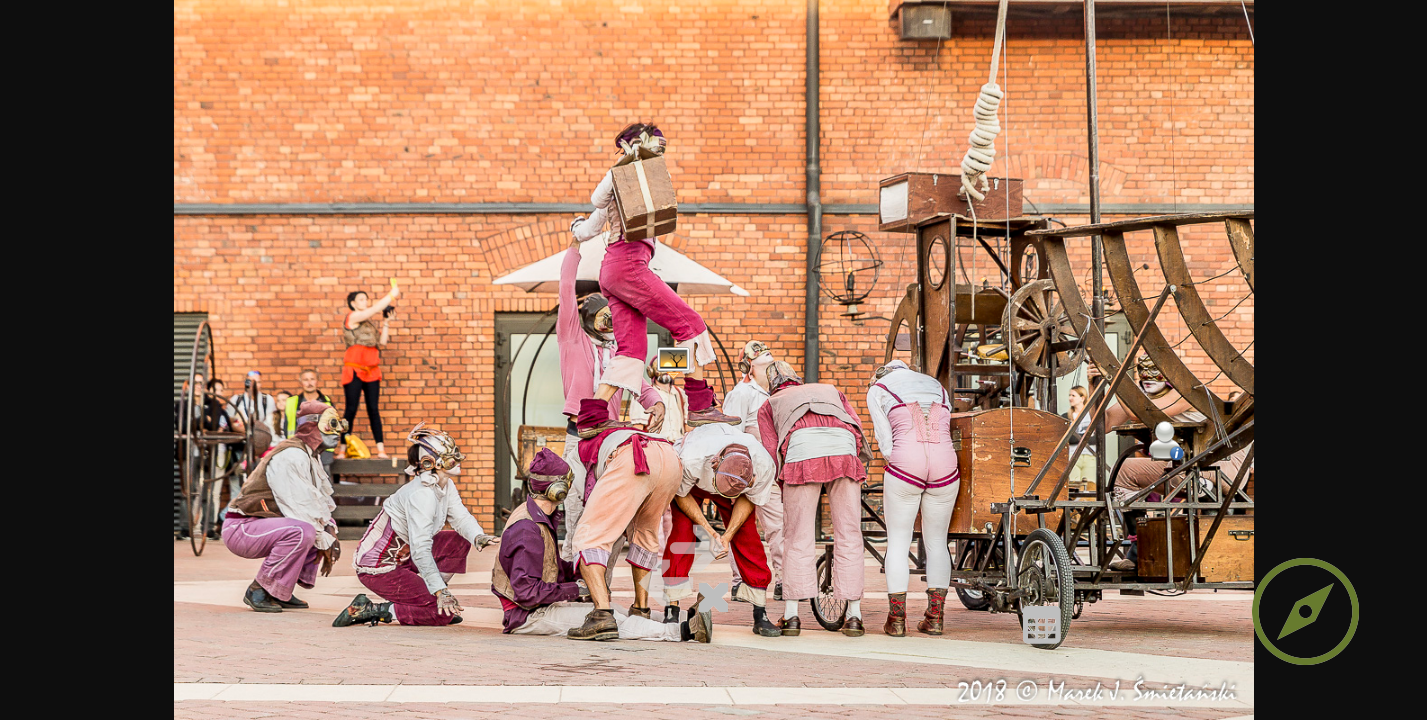  What do you see at coordinates (673, 363) in the screenshot?
I see `insert an image into the document` at bounding box center [673, 363].